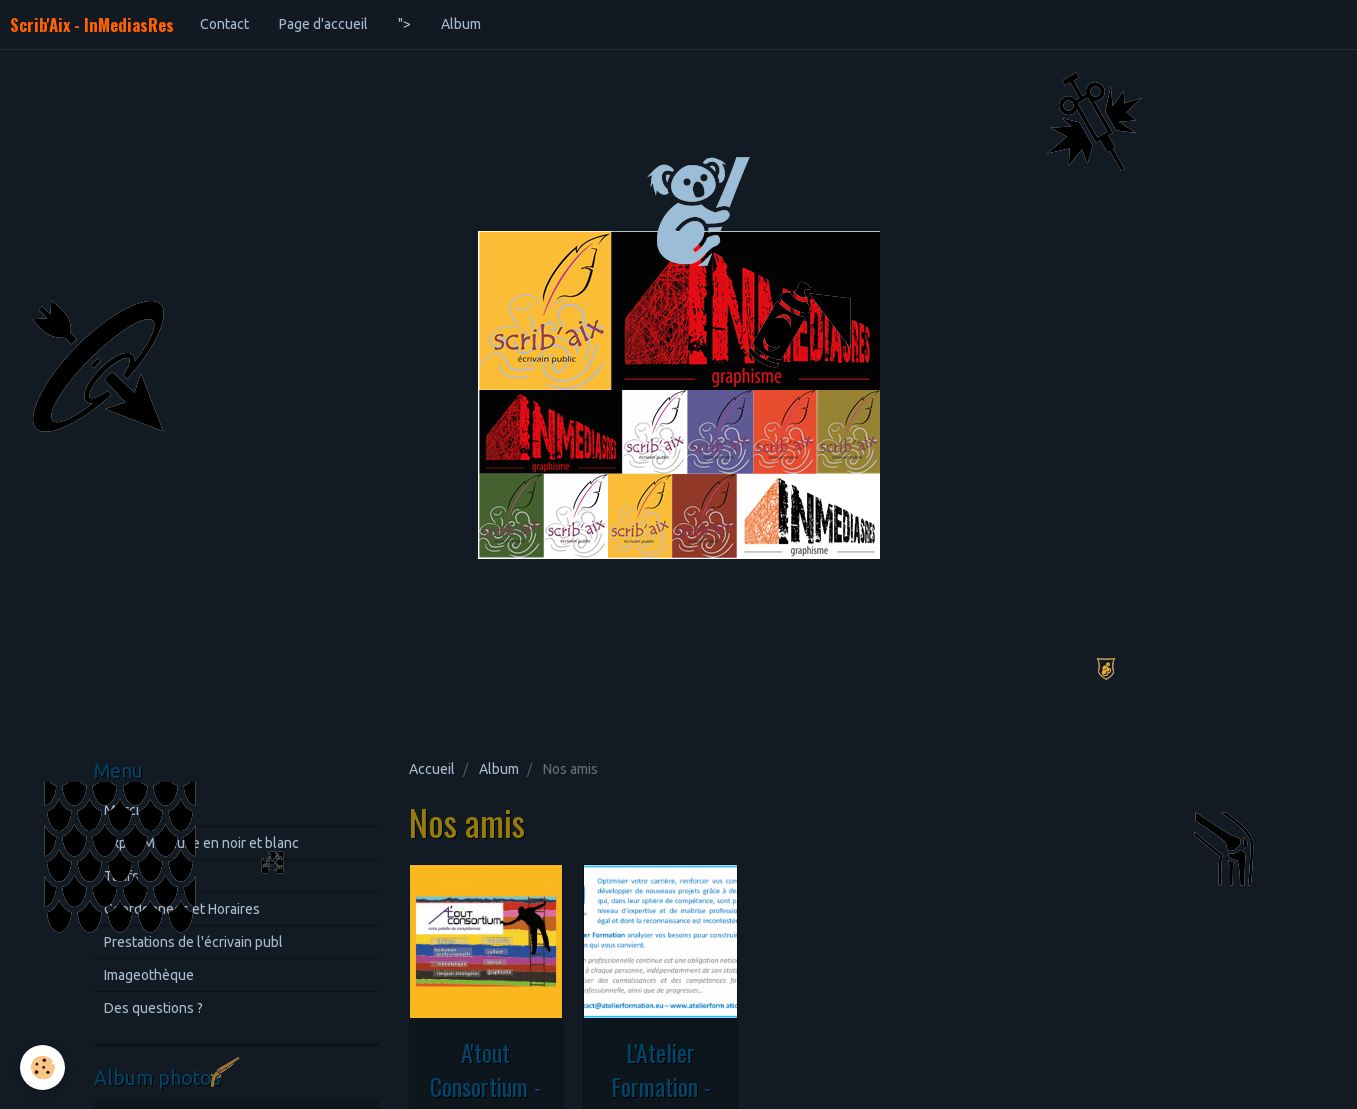 The width and height of the screenshot is (1357, 1109). What do you see at coordinates (272, 862) in the screenshot?
I see `access puzzle or brain training games` at bounding box center [272, 862].